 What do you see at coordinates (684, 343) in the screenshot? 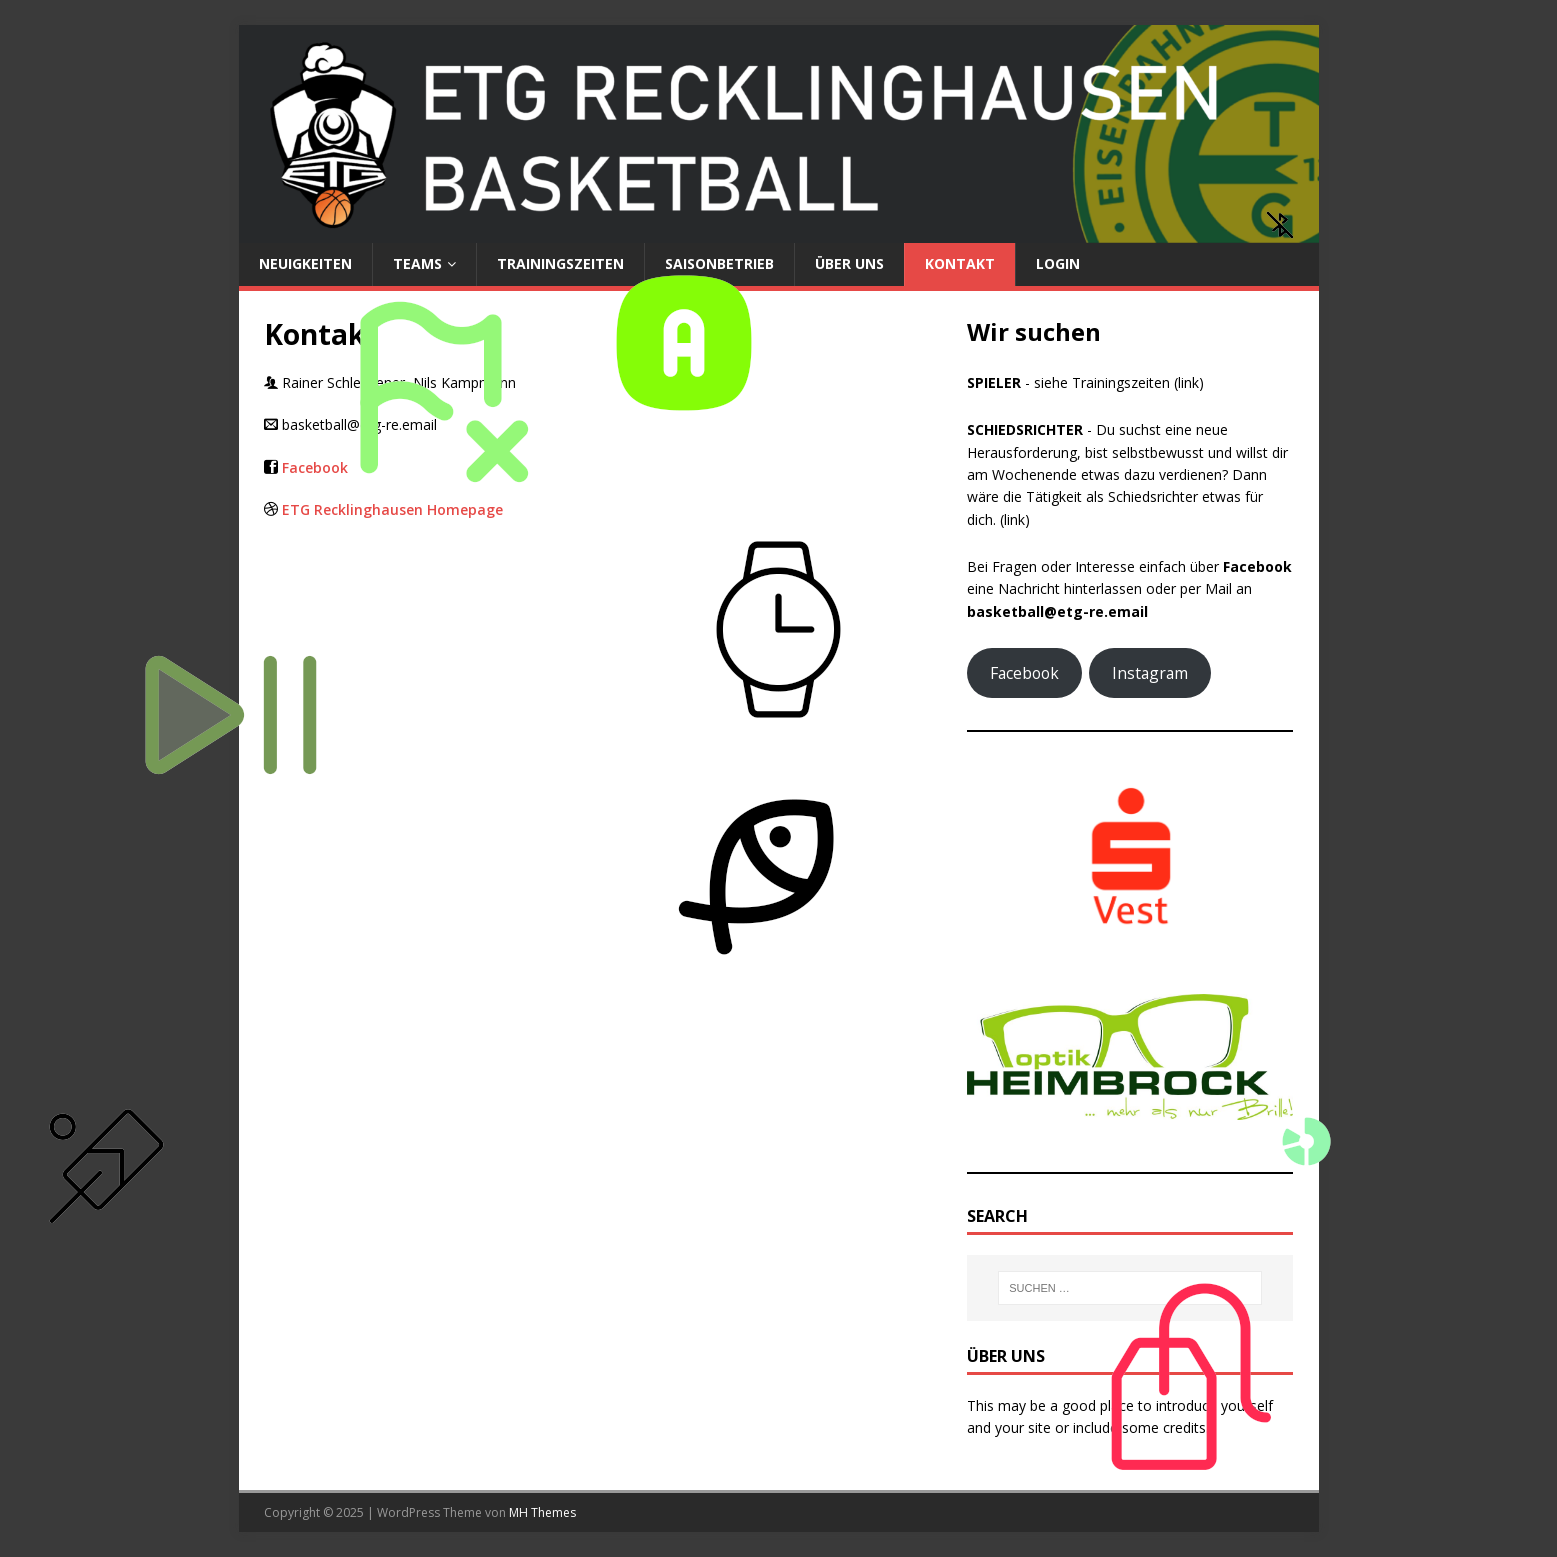
I see `select font style or text formatting option` at bounding box center [684, 343].